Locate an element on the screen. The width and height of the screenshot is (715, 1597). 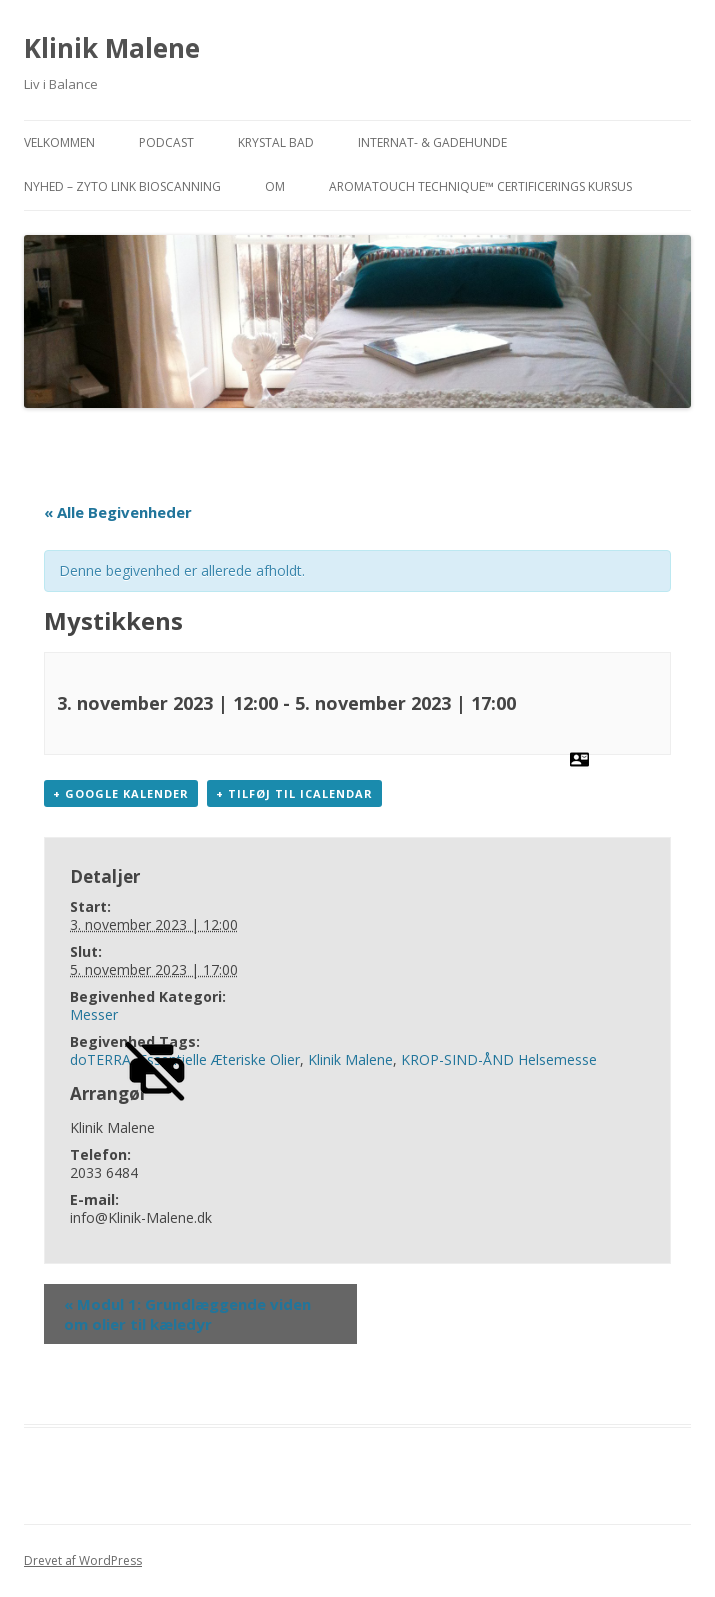
view contact email information is located at coordinates (579, 759).